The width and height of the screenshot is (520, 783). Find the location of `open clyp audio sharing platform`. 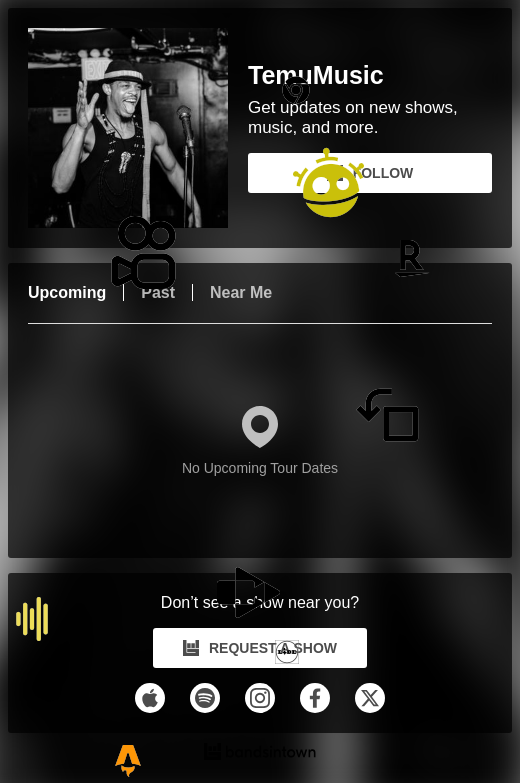

open clyp audio sharing platform is located at coordinates (32, 619).